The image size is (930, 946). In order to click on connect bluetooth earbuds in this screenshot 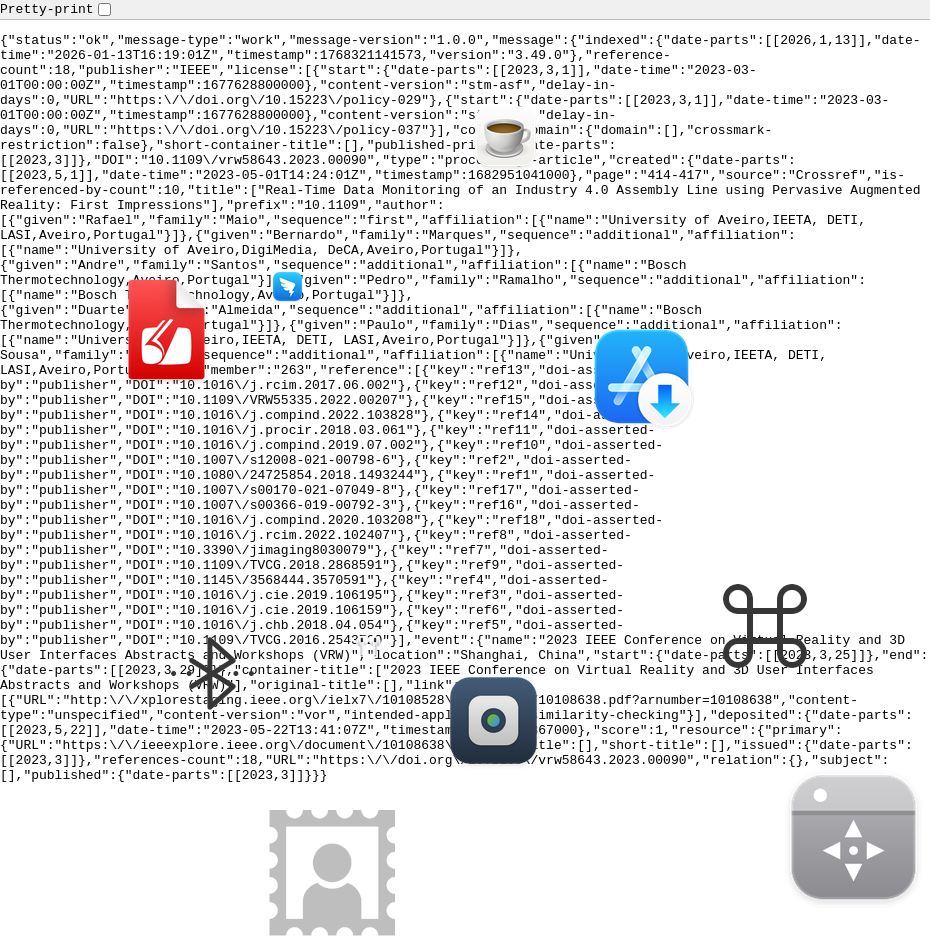, I will do `click(368, 646)`.